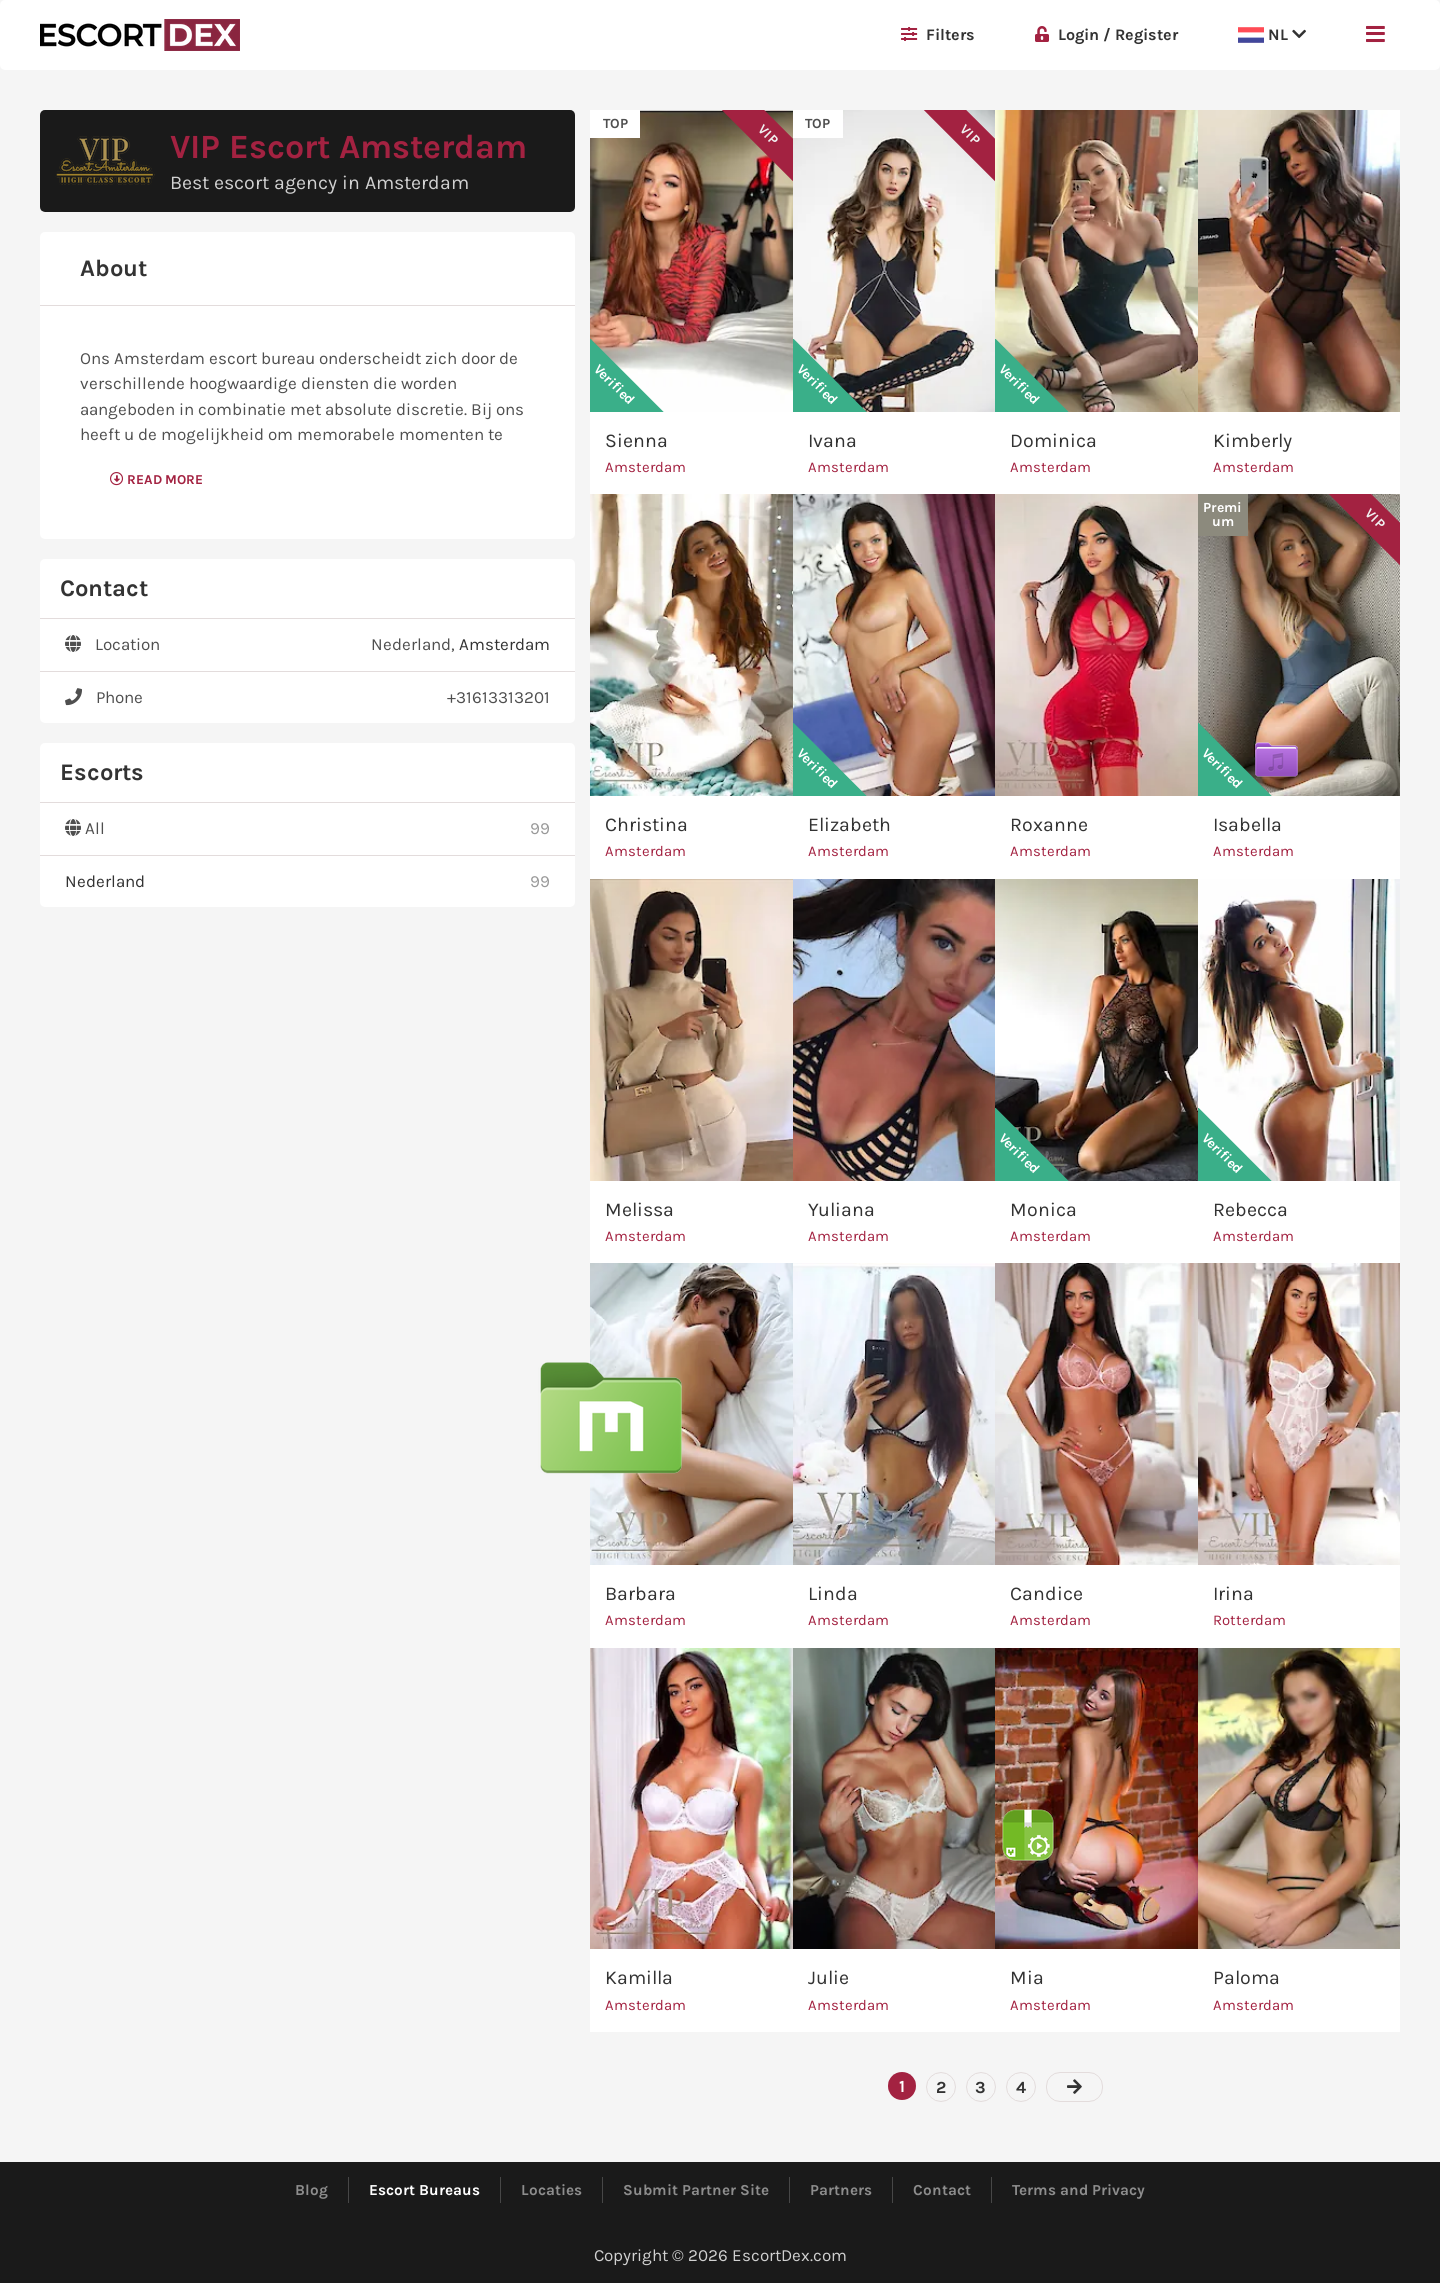 The height and width of the screenshot is (2283, 1440). What do you see at coordinates (610, 1421) in the screenshot?
I see `open quixel mixer project files folder` at bounding box center [610, 1421].